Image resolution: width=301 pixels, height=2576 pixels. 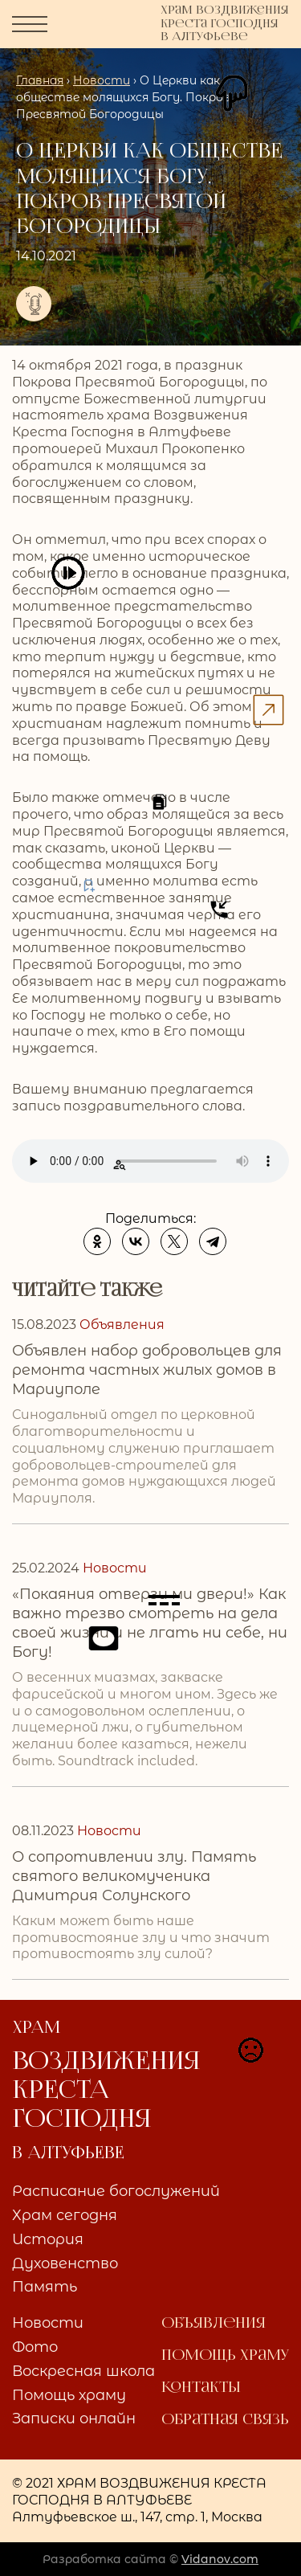 What do you see at coordinates (120, 1164) in the screenshot?
I see `search for a contact or user` at bounding box center [120, 1164].